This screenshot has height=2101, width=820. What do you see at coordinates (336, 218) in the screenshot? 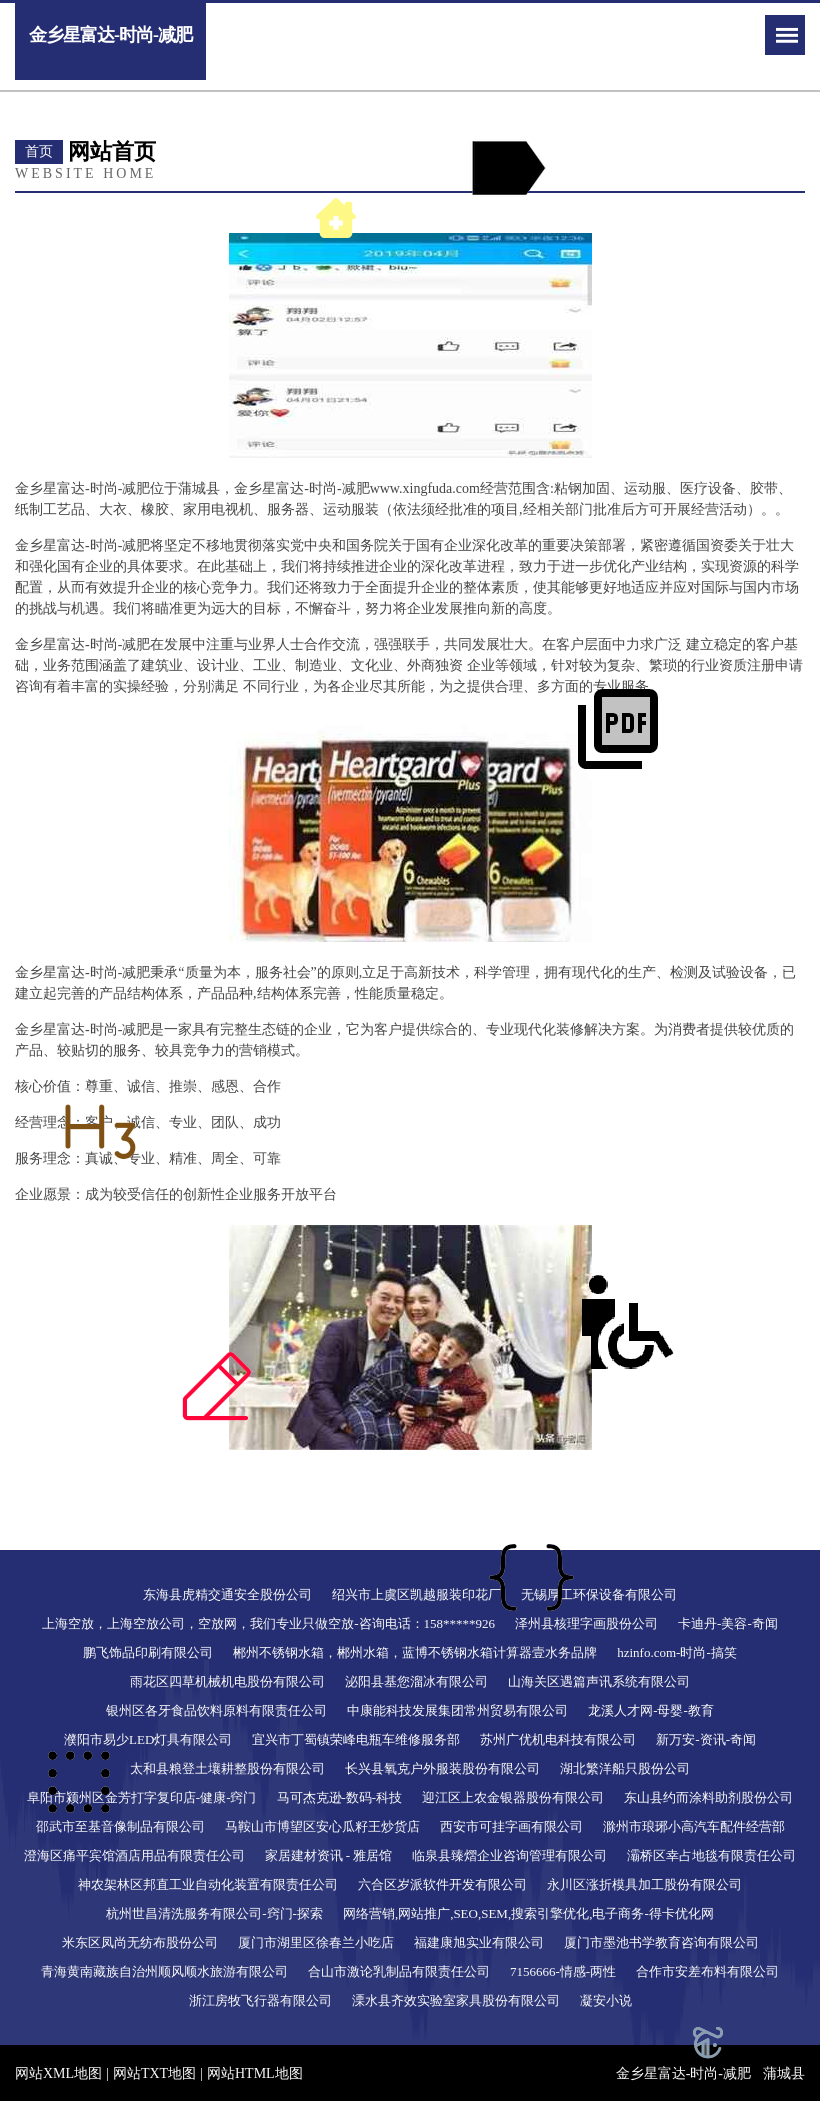
I see `access medical or healthcare services` at bounding box center [336, 218].